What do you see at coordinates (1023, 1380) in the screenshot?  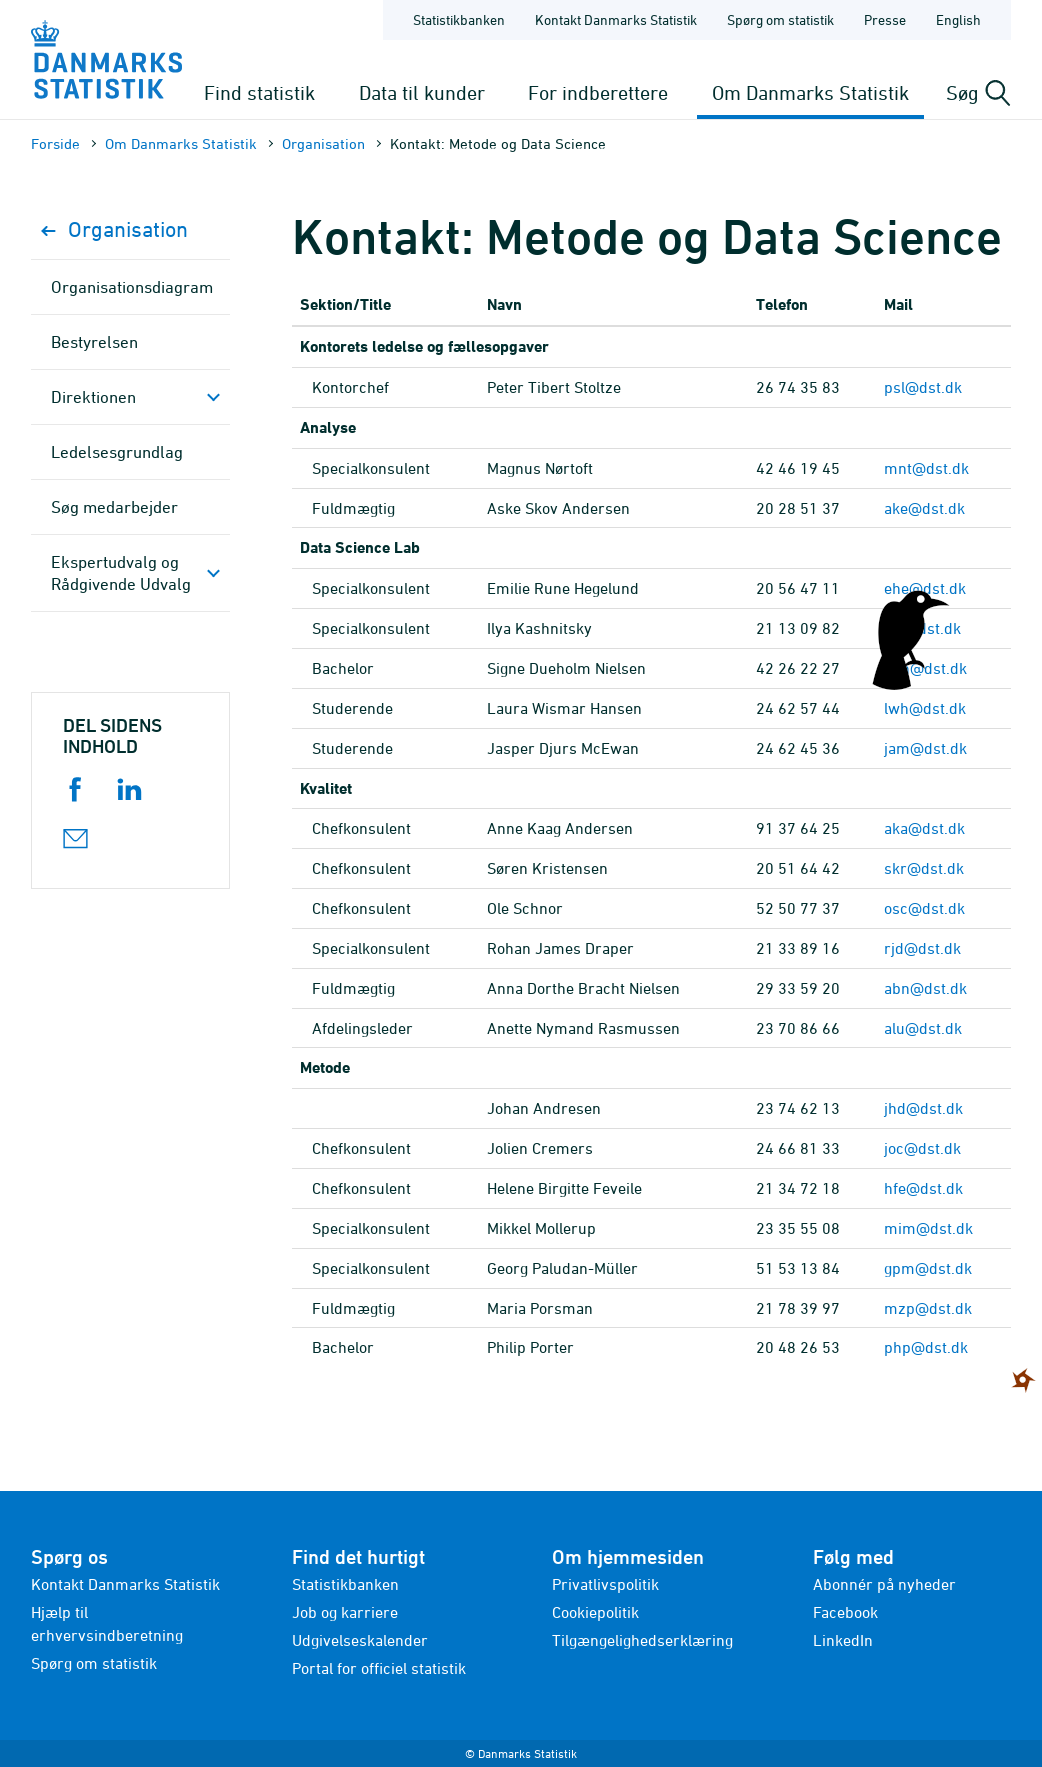 I see `activate spin attack or special ability` at bounding box center [1023, 1380].